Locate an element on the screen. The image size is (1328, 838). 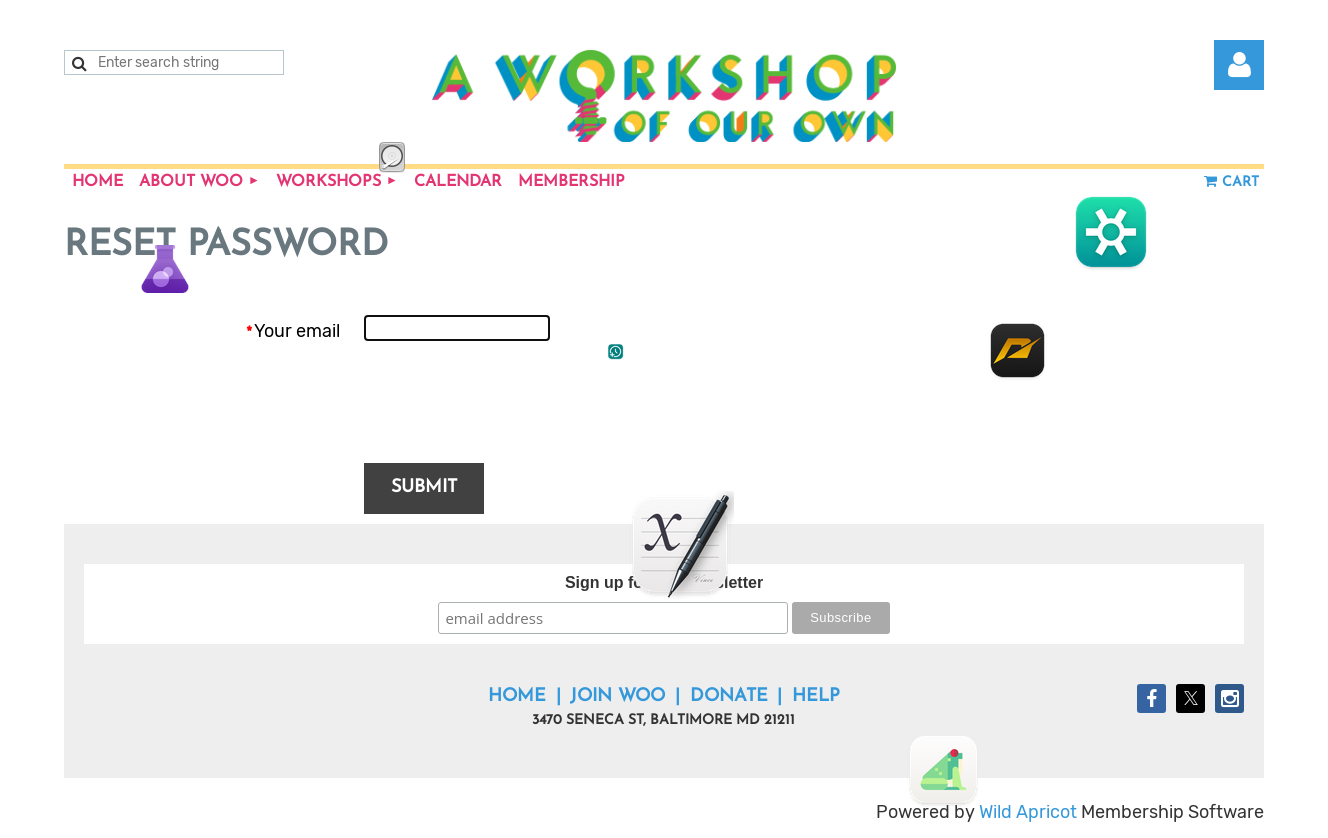
add a new timer or time entry is located at coordinates (615, 351).